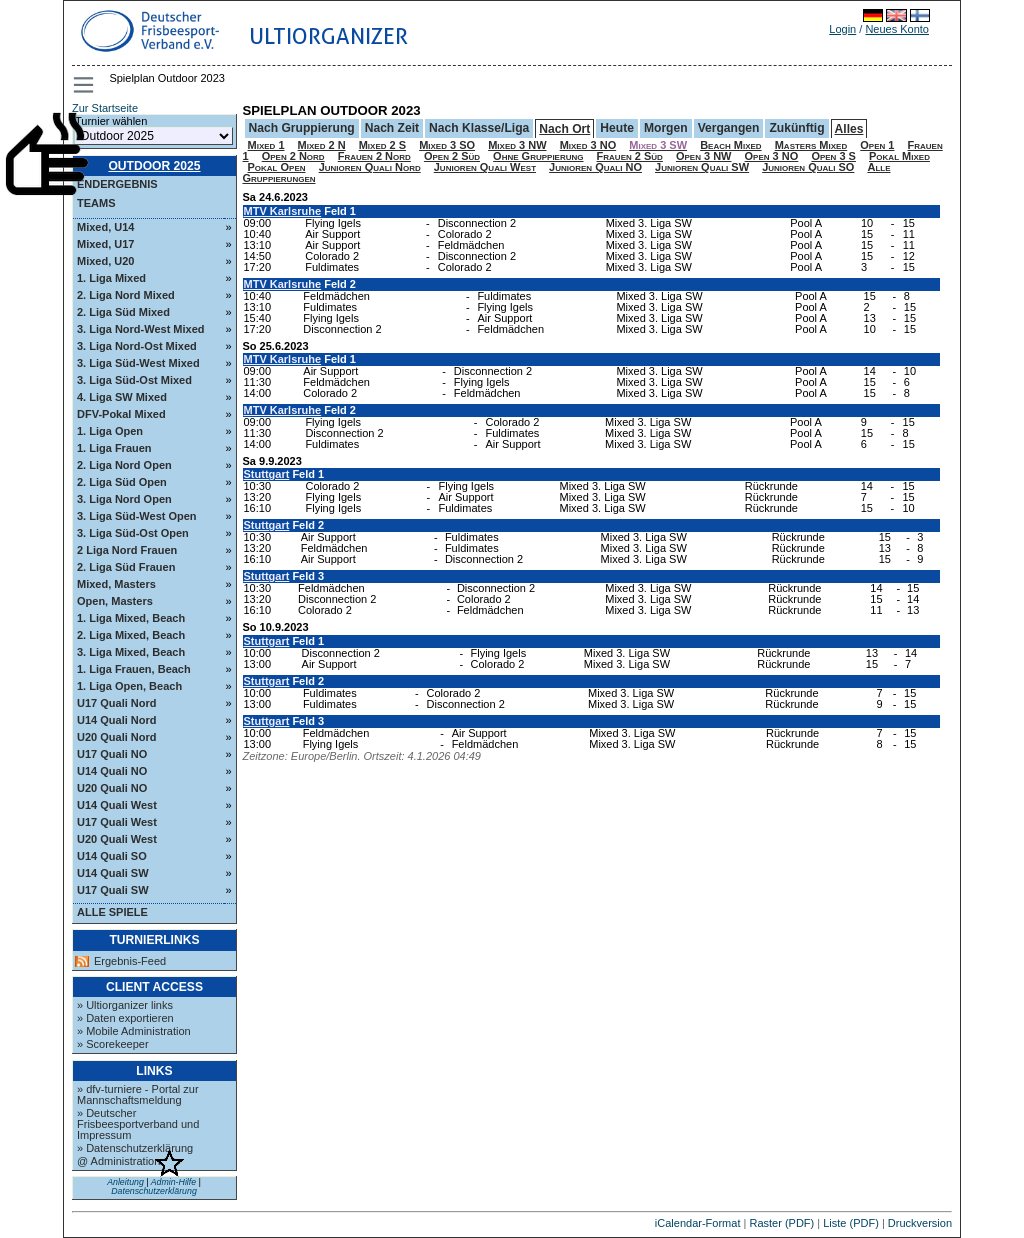 The height and width of the screenshot is (1238, 1024). What do you see at coordinates (169, 1163) in the screenshot?
I see `add item to favorites` at bounding box center [169, 1163].